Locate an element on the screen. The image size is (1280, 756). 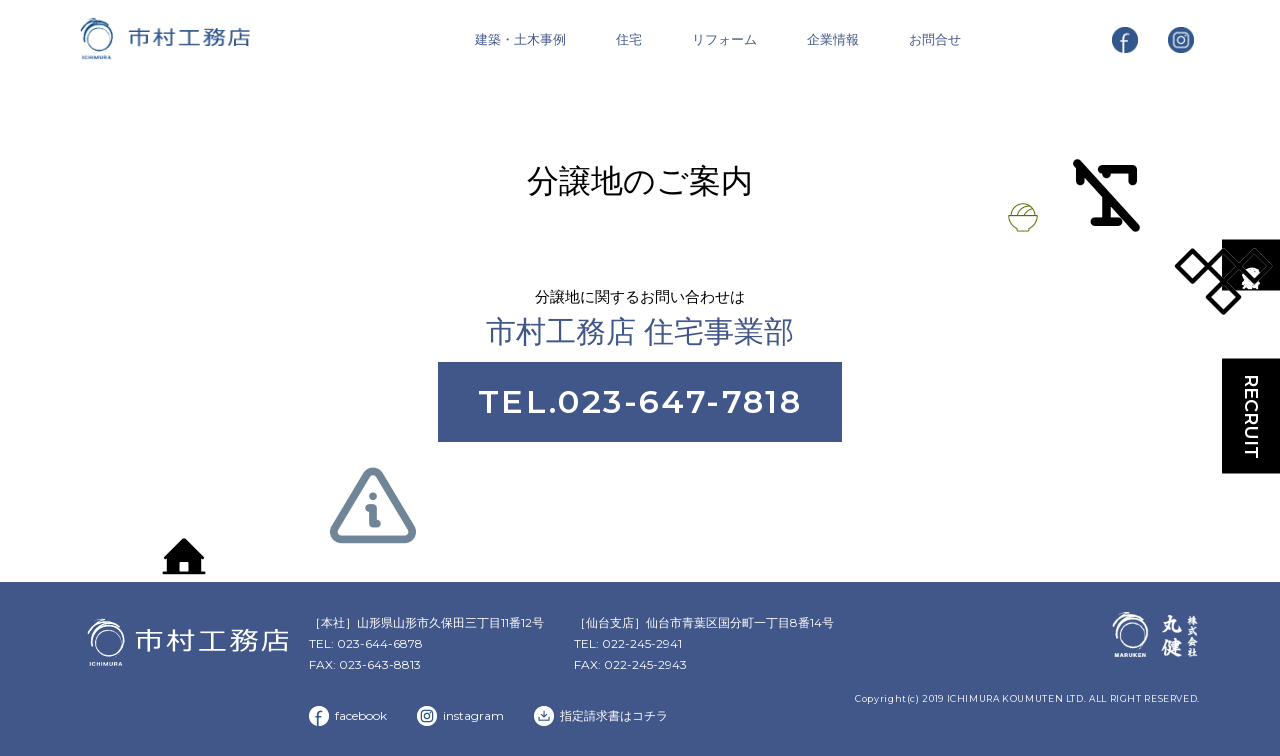
view important information or notice is located at coordinates (373, 508).